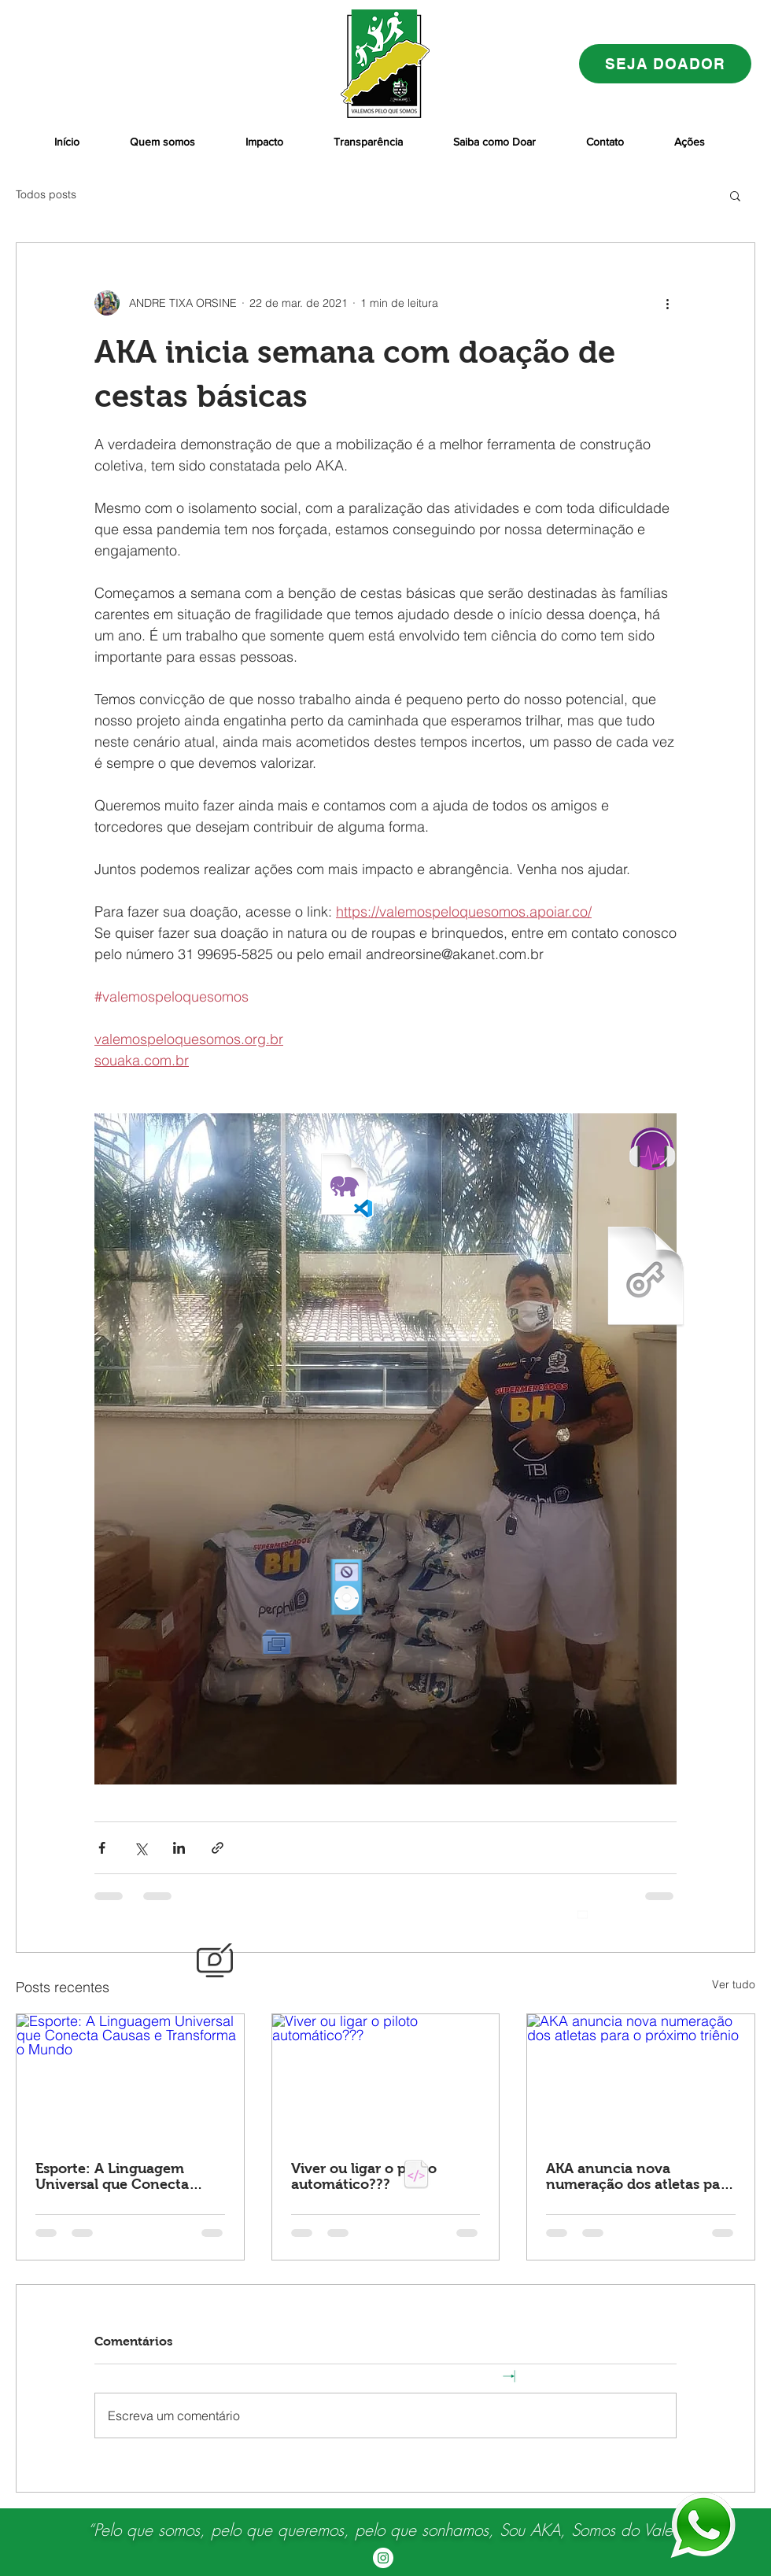 The image size is (771, 2576). What do you see at coordinates (645, 1278) in the screenshot?
I see `slack authentication or login key` at bounding box center [645, 1278].